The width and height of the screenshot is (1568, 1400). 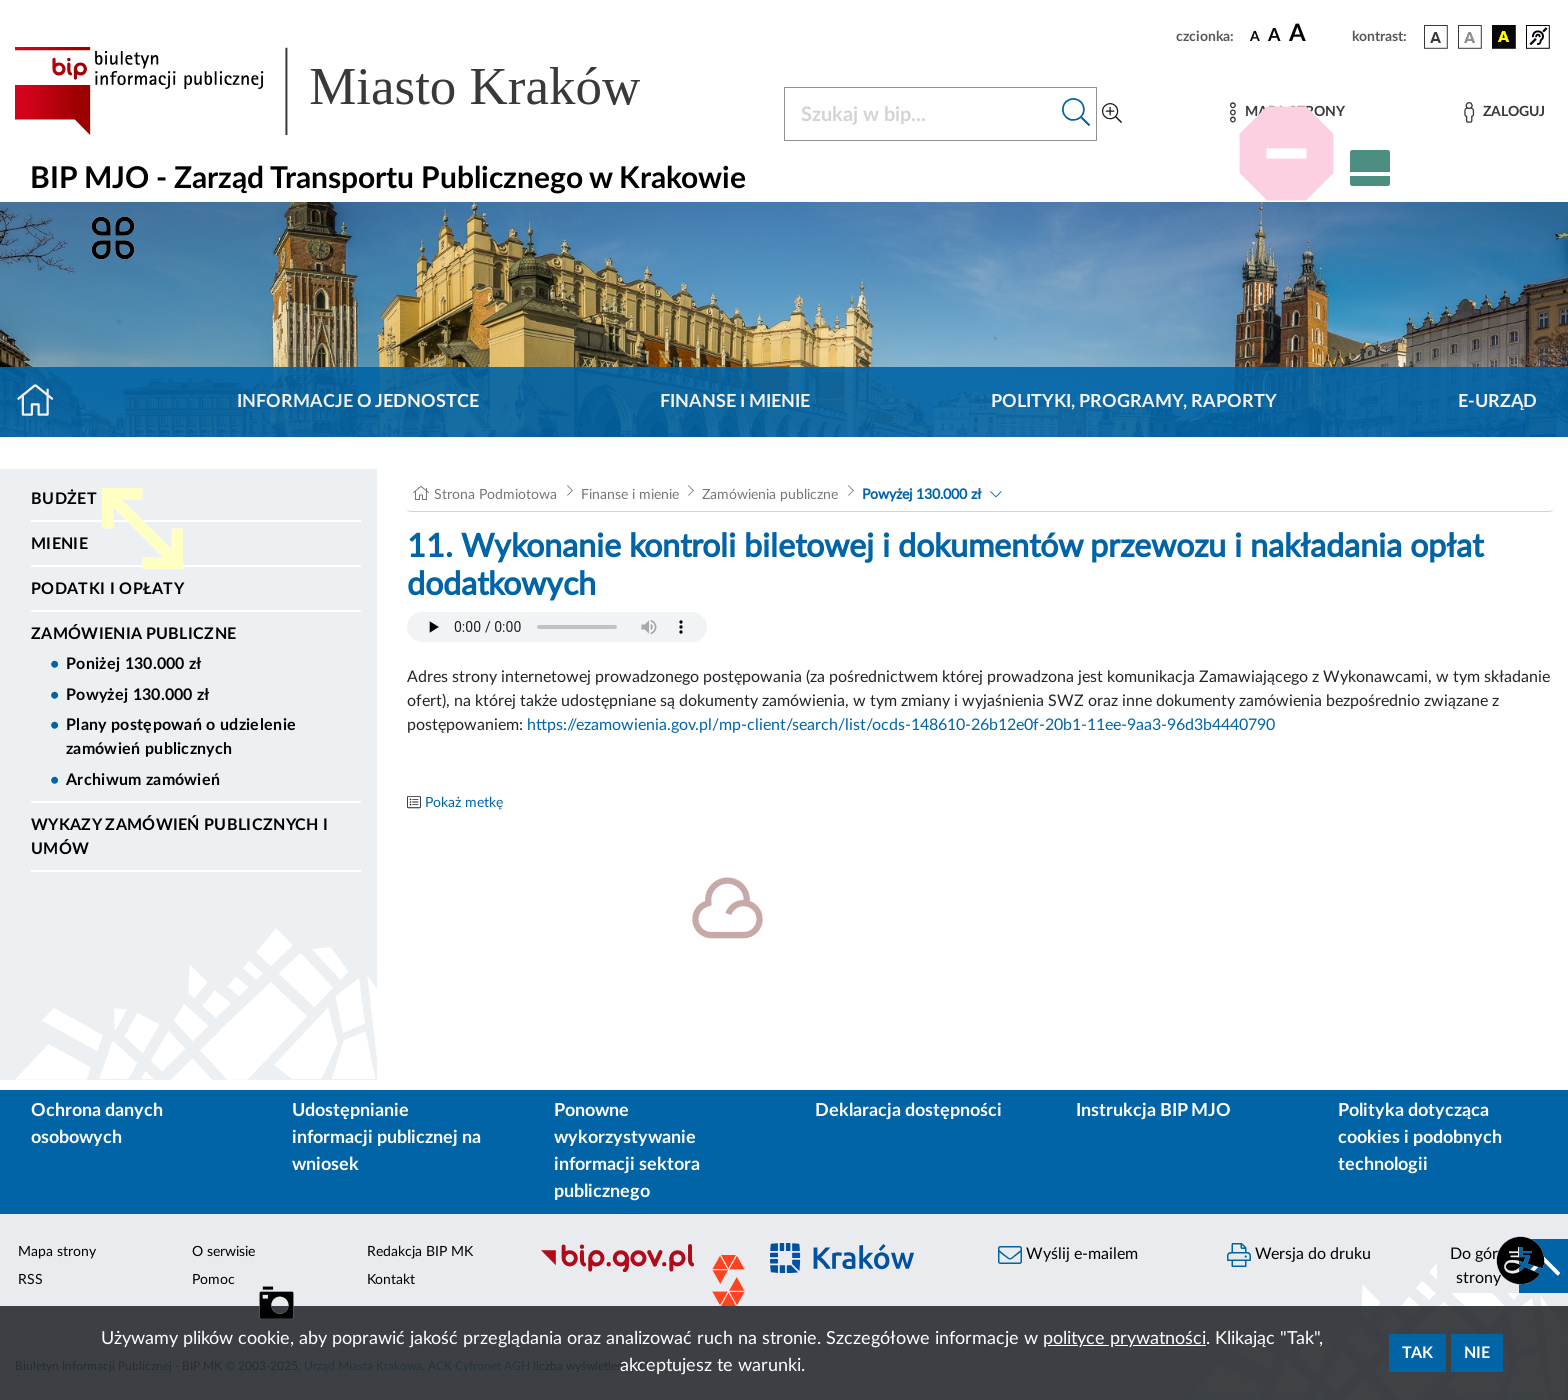 What do you see at coordinates (1520, 1260) in the screenshot?
I see `pay with alipay` at bounding box center [1520, 1260].